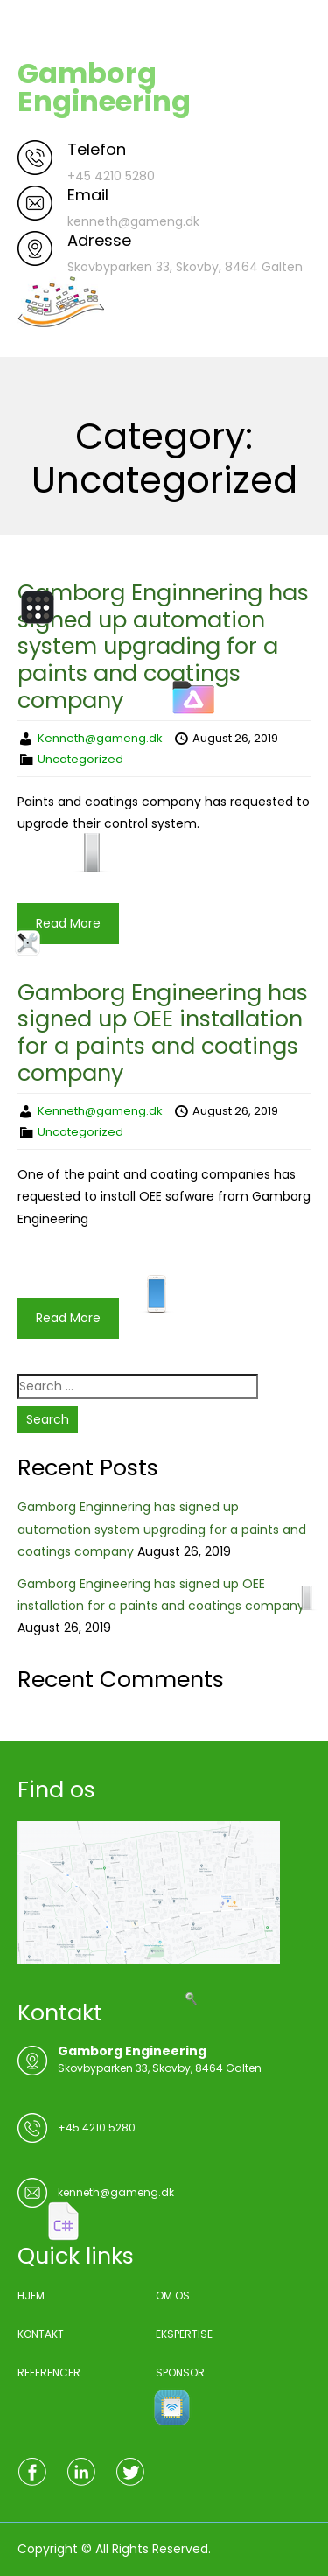 The height and width of the screenshot is (2576, 328). What do you see at coordinates (191, 1998) in the screenshot?
I see `search files, apps, or settings` at bounding box center [191, 1998].